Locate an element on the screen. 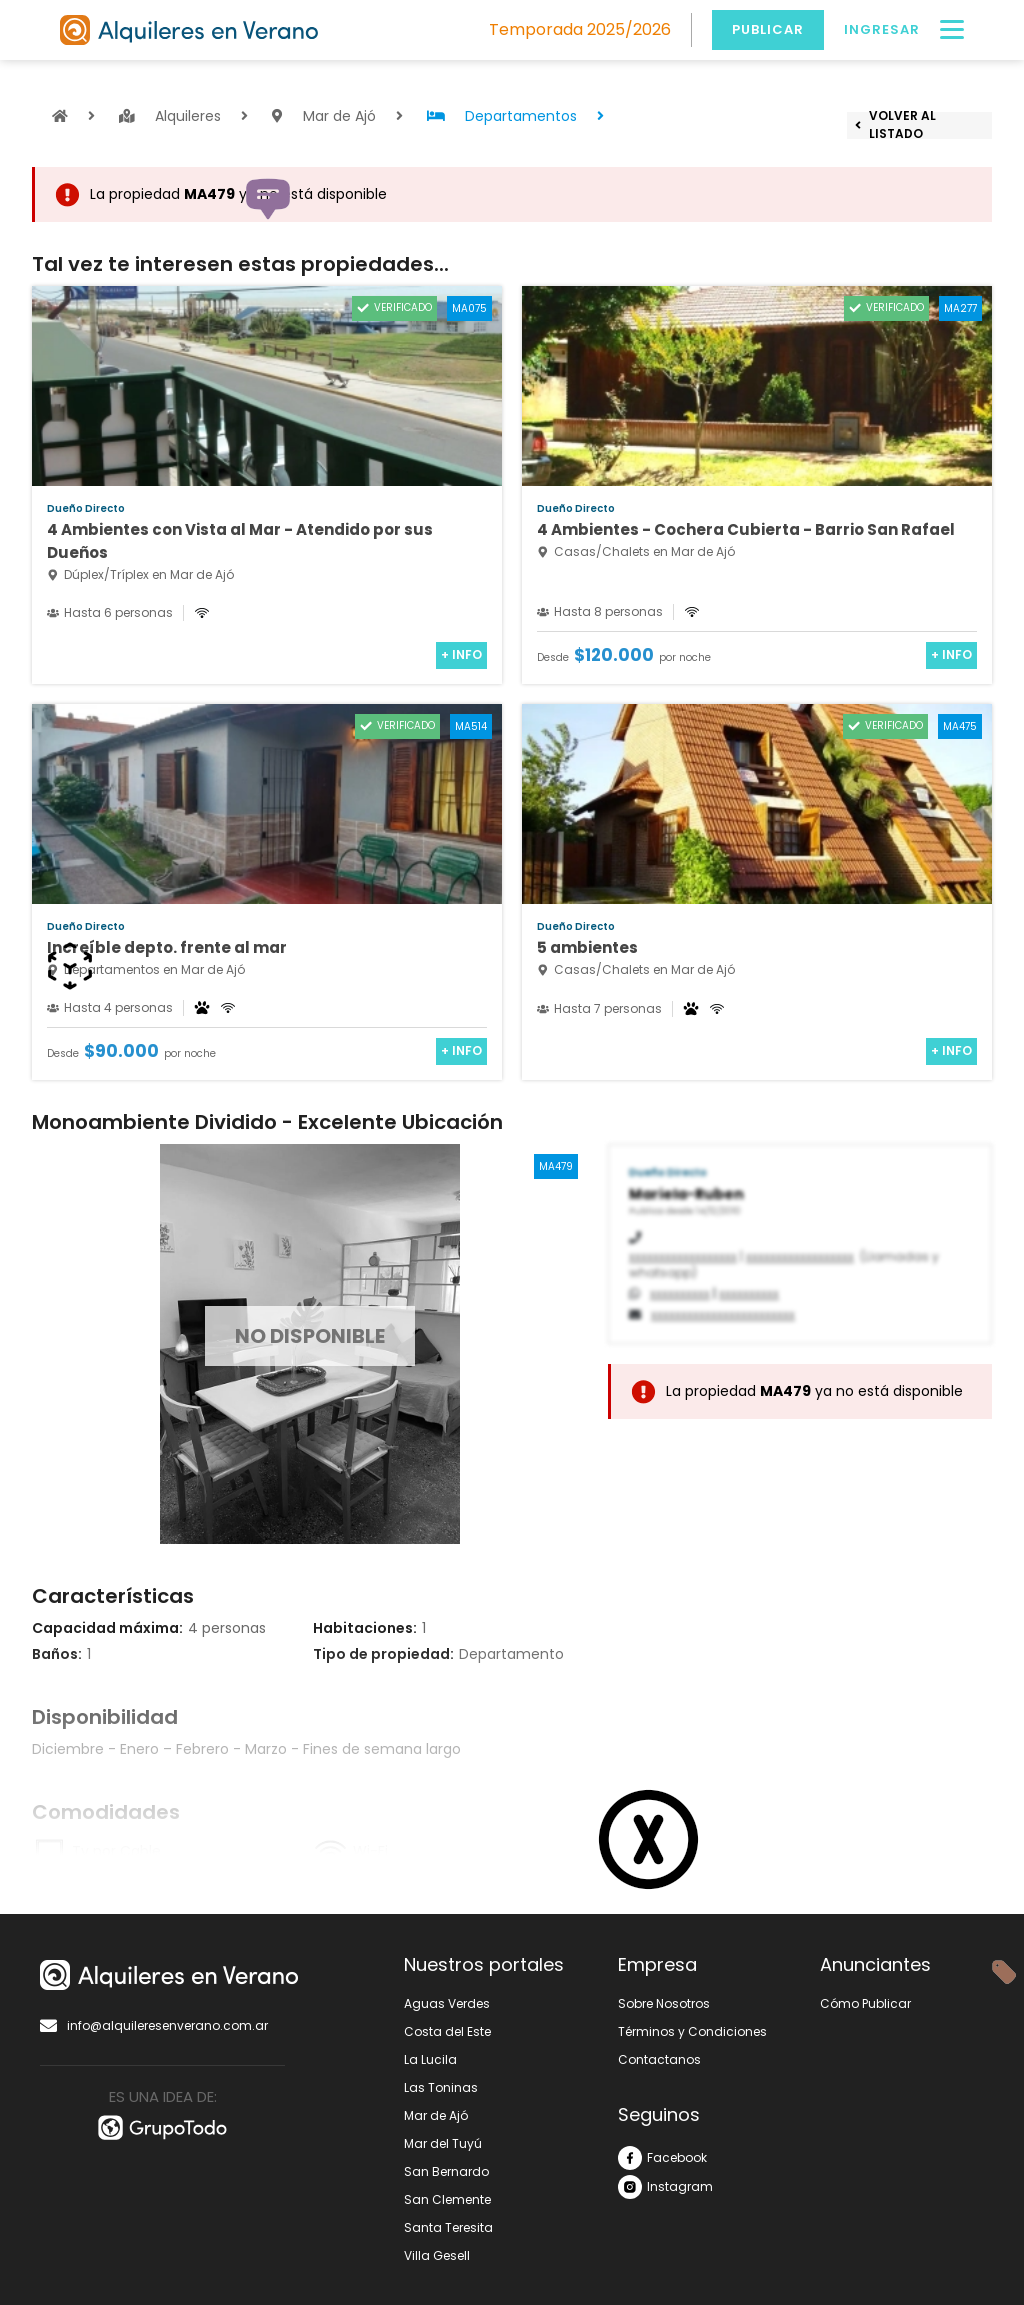 The height and width of the screenshot is (2305, 1024). add a tag or label to an item is located at coordinates (1004, 1972).